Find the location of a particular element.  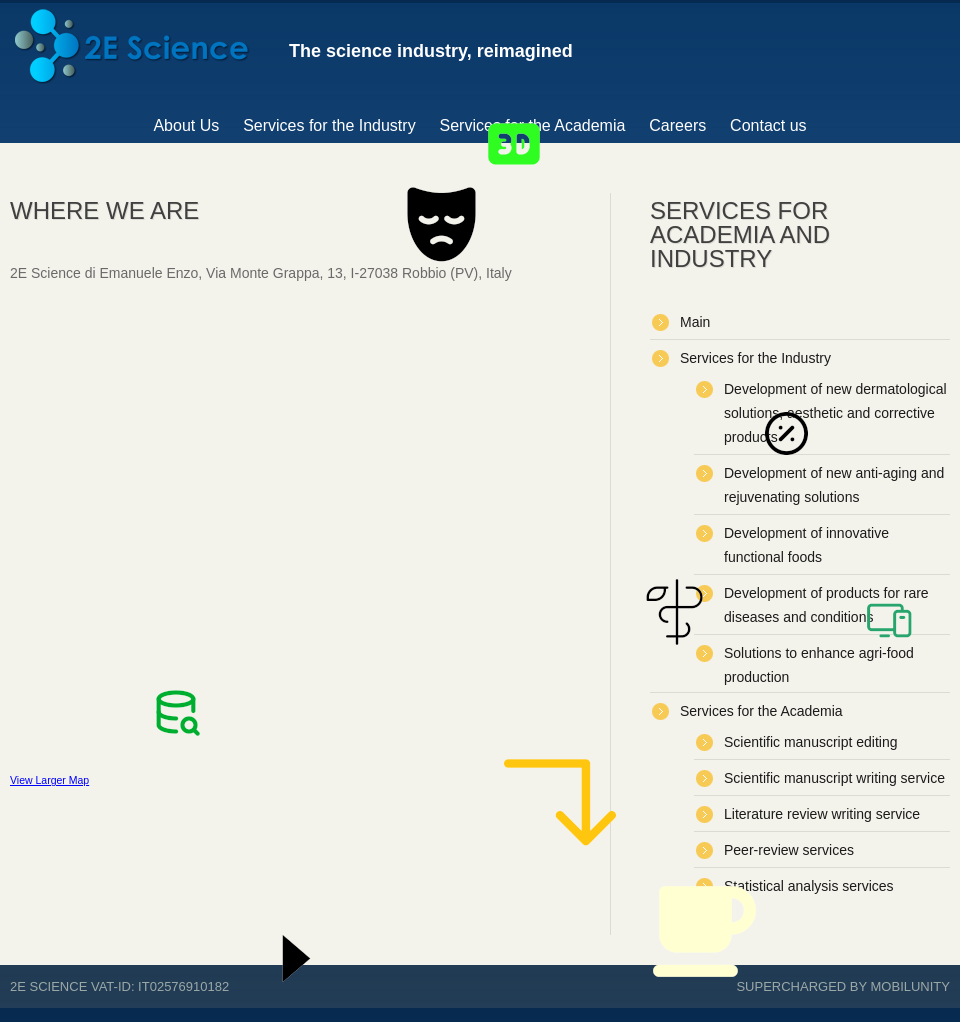

play media or start playback is located at coordinates (296, 958).